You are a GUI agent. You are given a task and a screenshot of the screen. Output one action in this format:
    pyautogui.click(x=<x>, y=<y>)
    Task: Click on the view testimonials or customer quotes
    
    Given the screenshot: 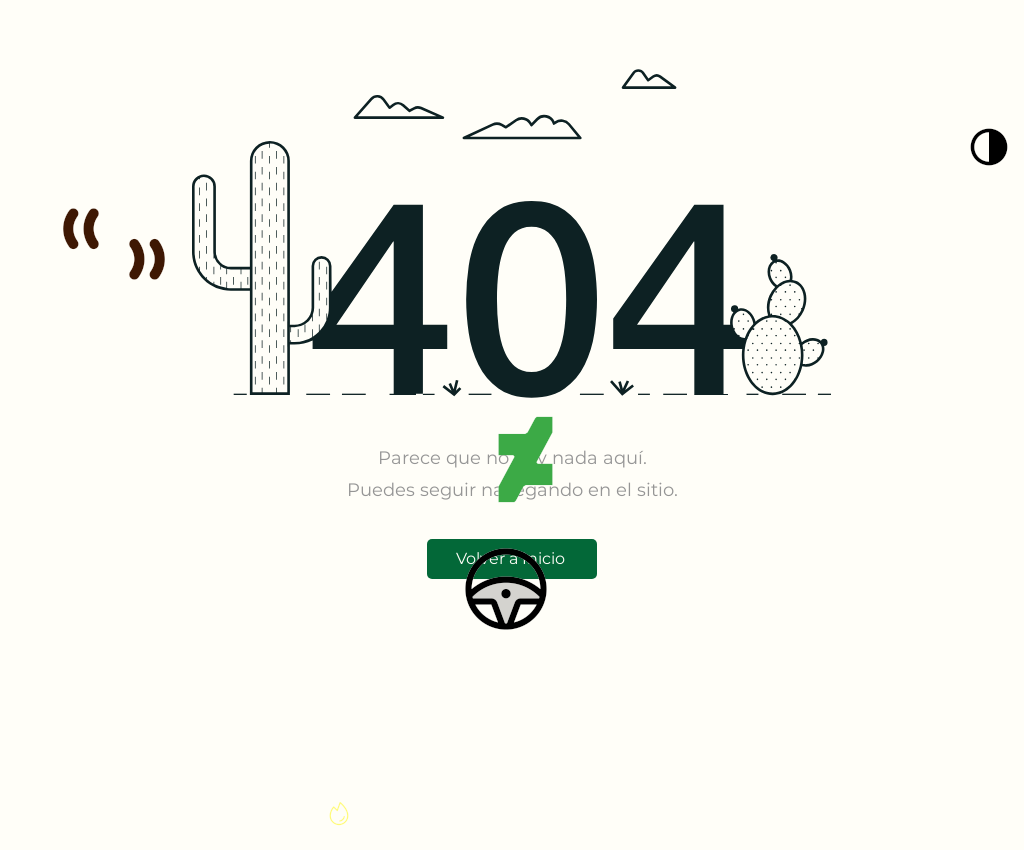 What is the action you would take?
    pyautogui.click(x=114, y=244)
    